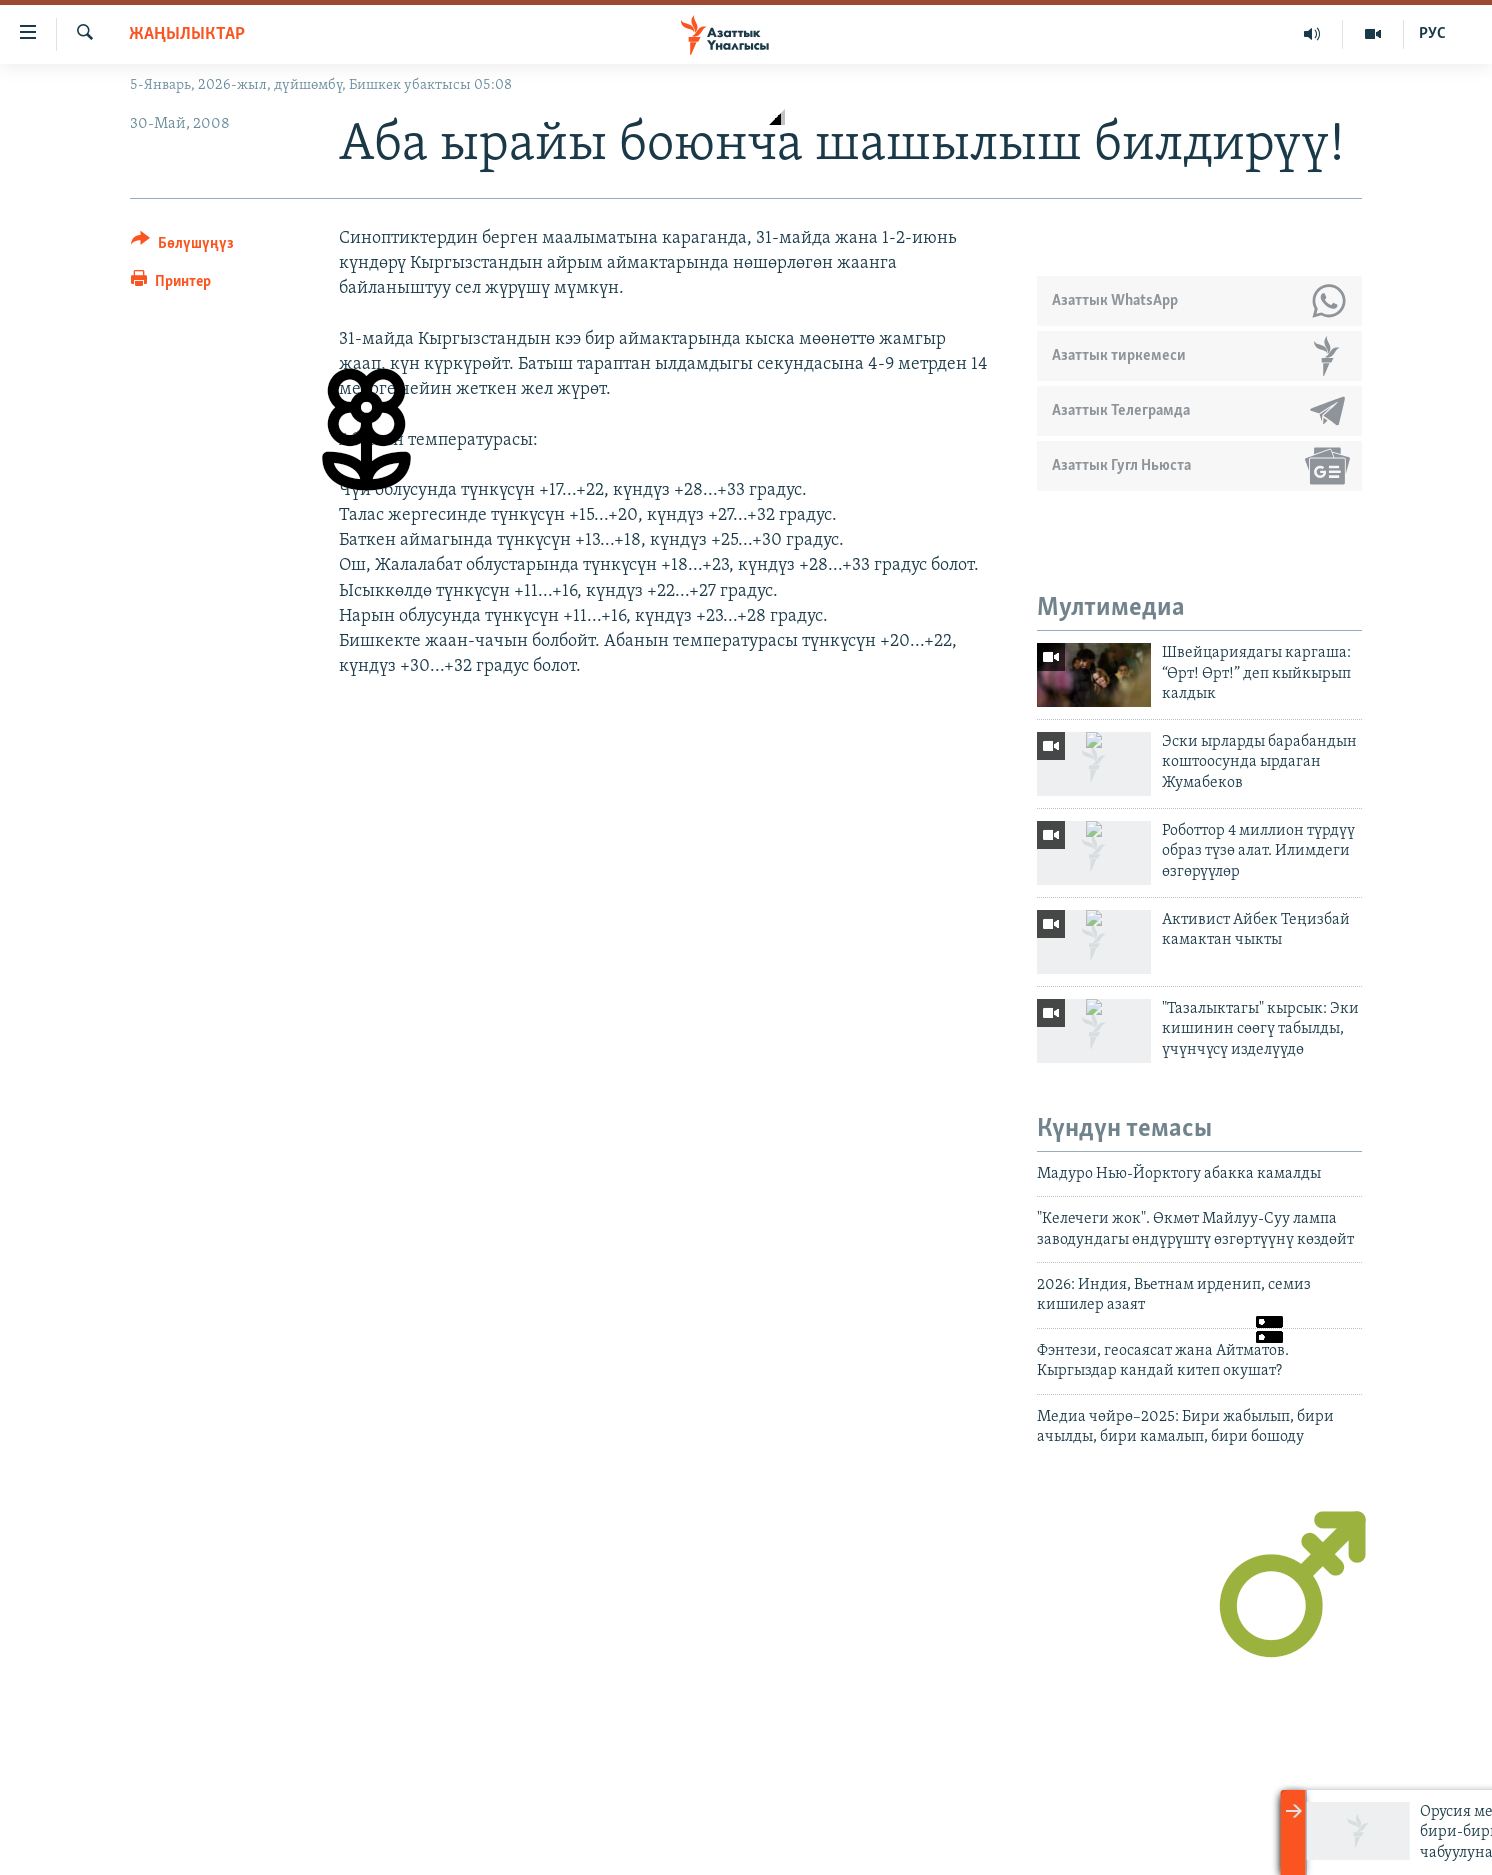  Describe the element at coordinates (366, 429) in the screenshot. I see `access garden or plant care features` at that location.